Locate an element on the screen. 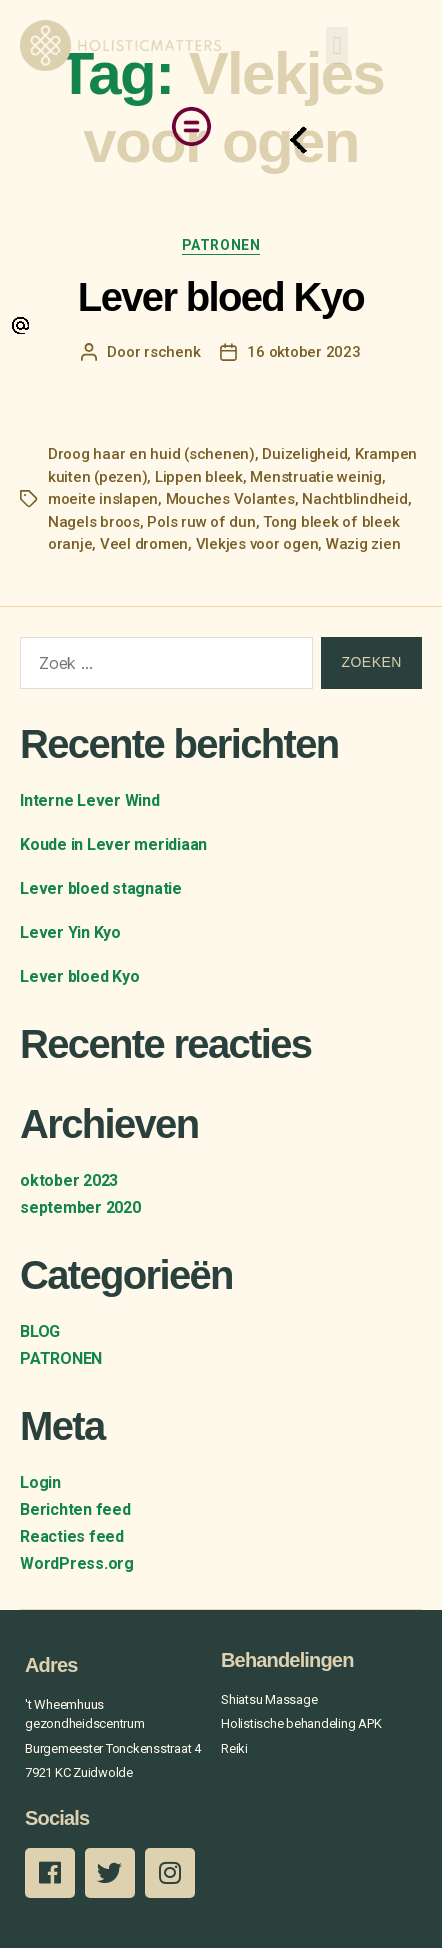 This screenshot has width=442, height=1948. indicates creative commons no-derivatives license is located at coordinates (191, 126).